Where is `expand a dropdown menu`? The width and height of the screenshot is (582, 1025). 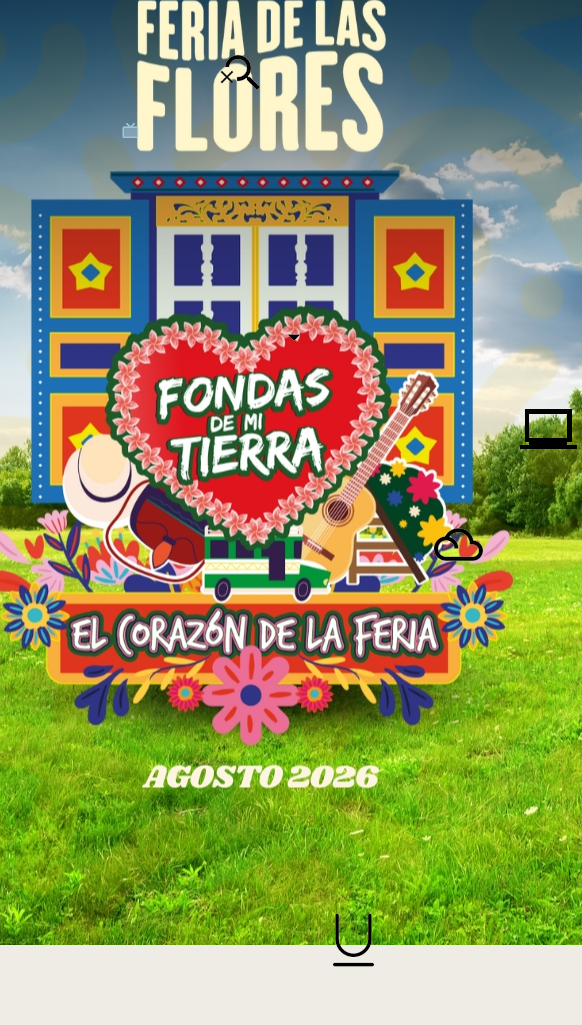 expand a dropdown menu is located at coordinates (294, 337).